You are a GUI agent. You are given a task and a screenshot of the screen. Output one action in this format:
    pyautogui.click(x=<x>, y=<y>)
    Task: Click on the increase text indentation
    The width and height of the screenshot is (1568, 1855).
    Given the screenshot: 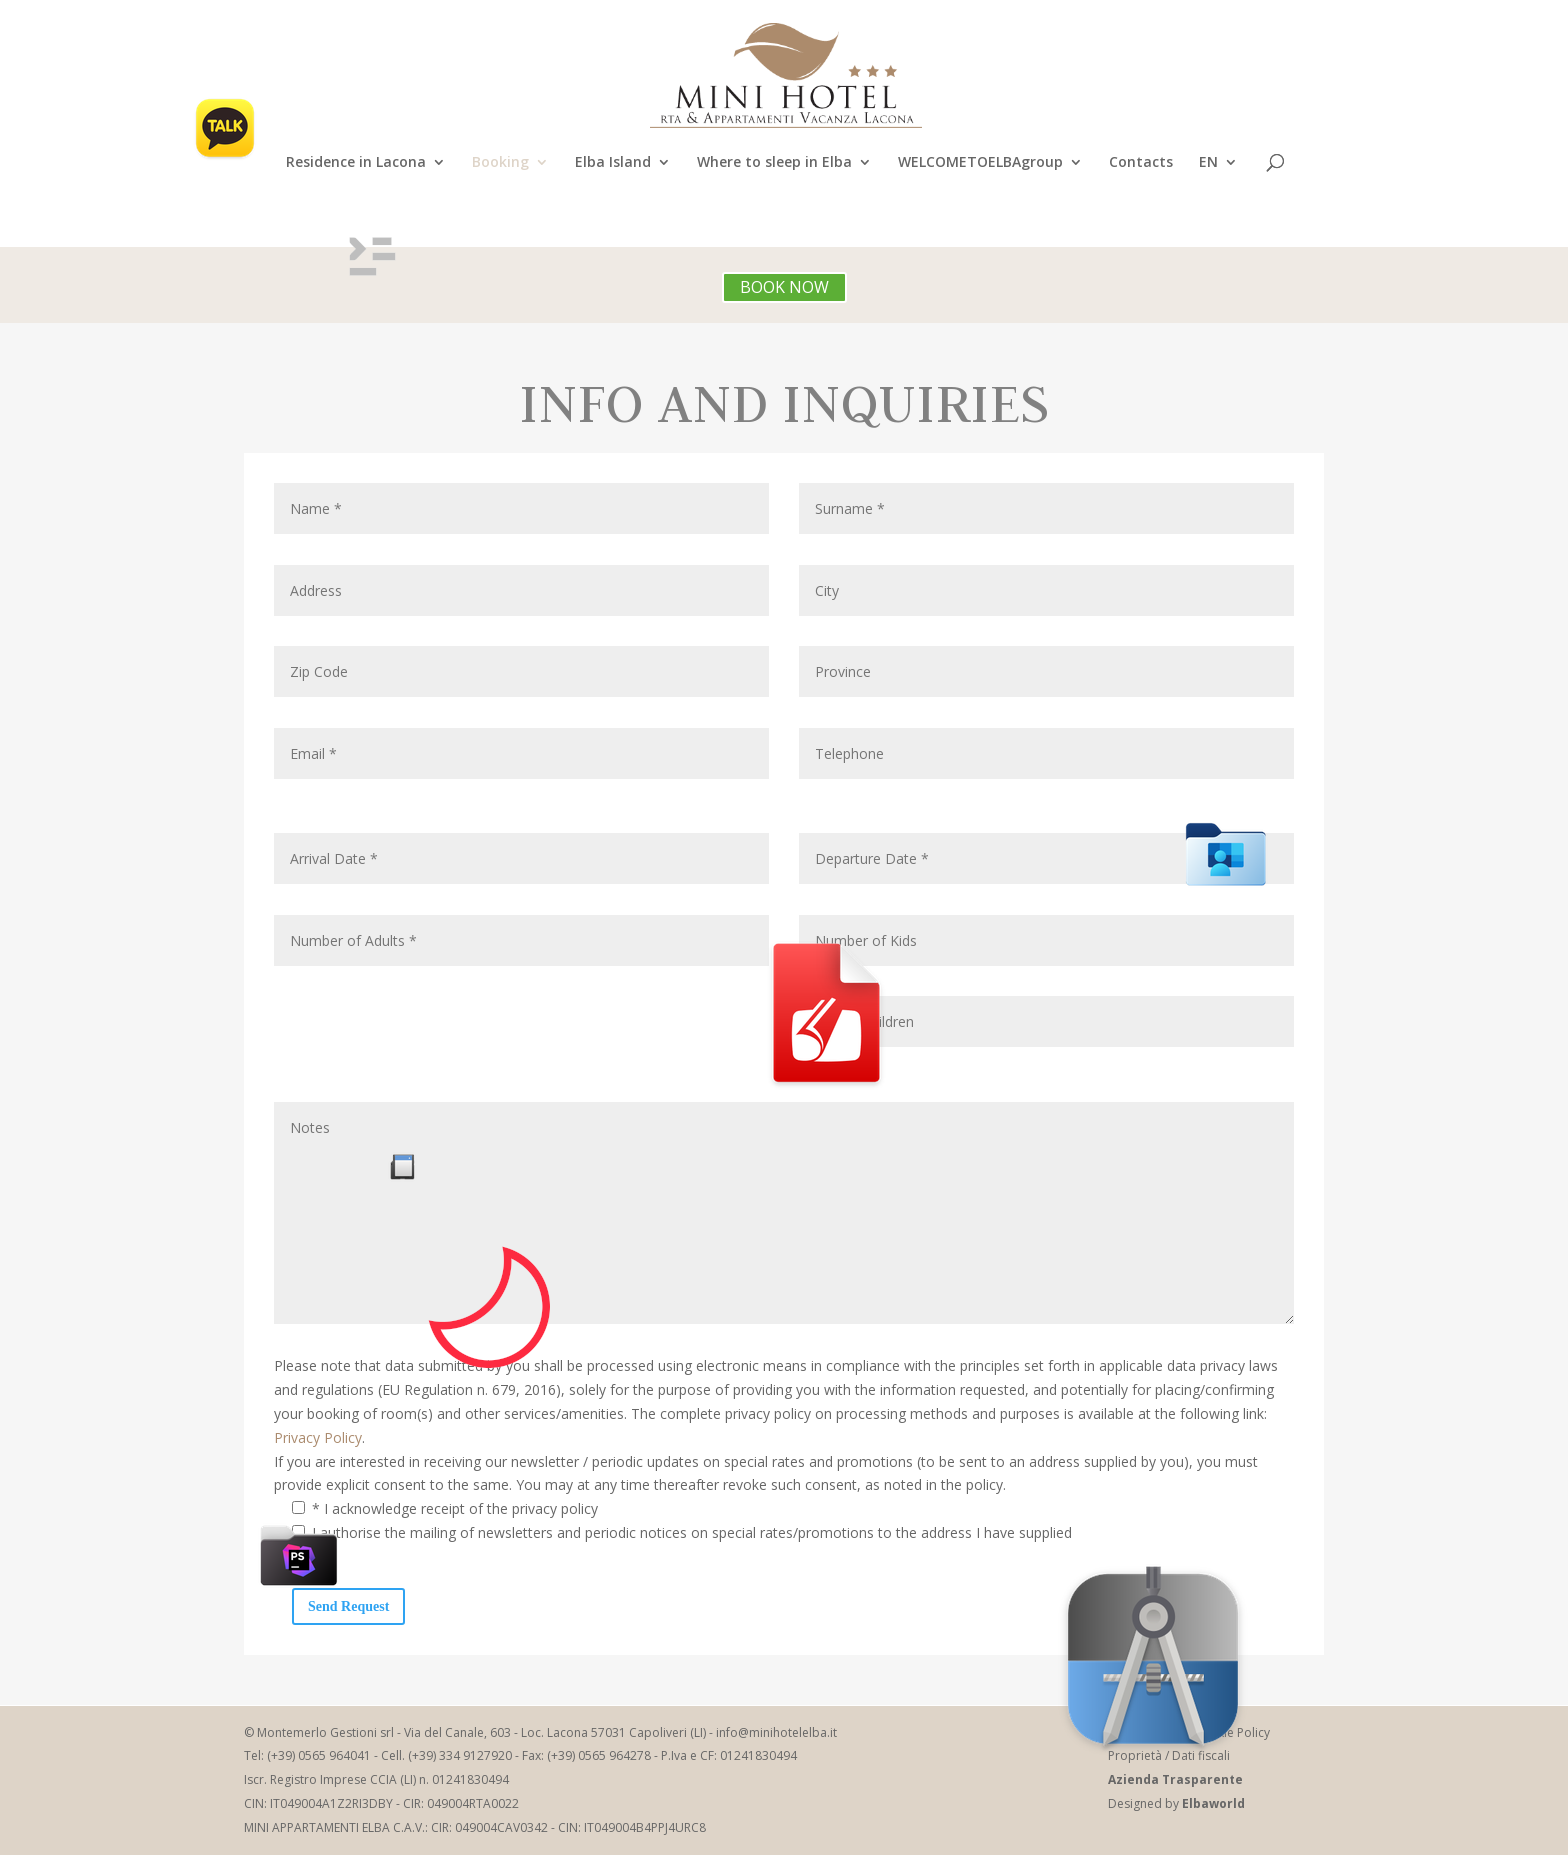 What is the action you would take?
    pyautogui.click(x=372, y=256)
    